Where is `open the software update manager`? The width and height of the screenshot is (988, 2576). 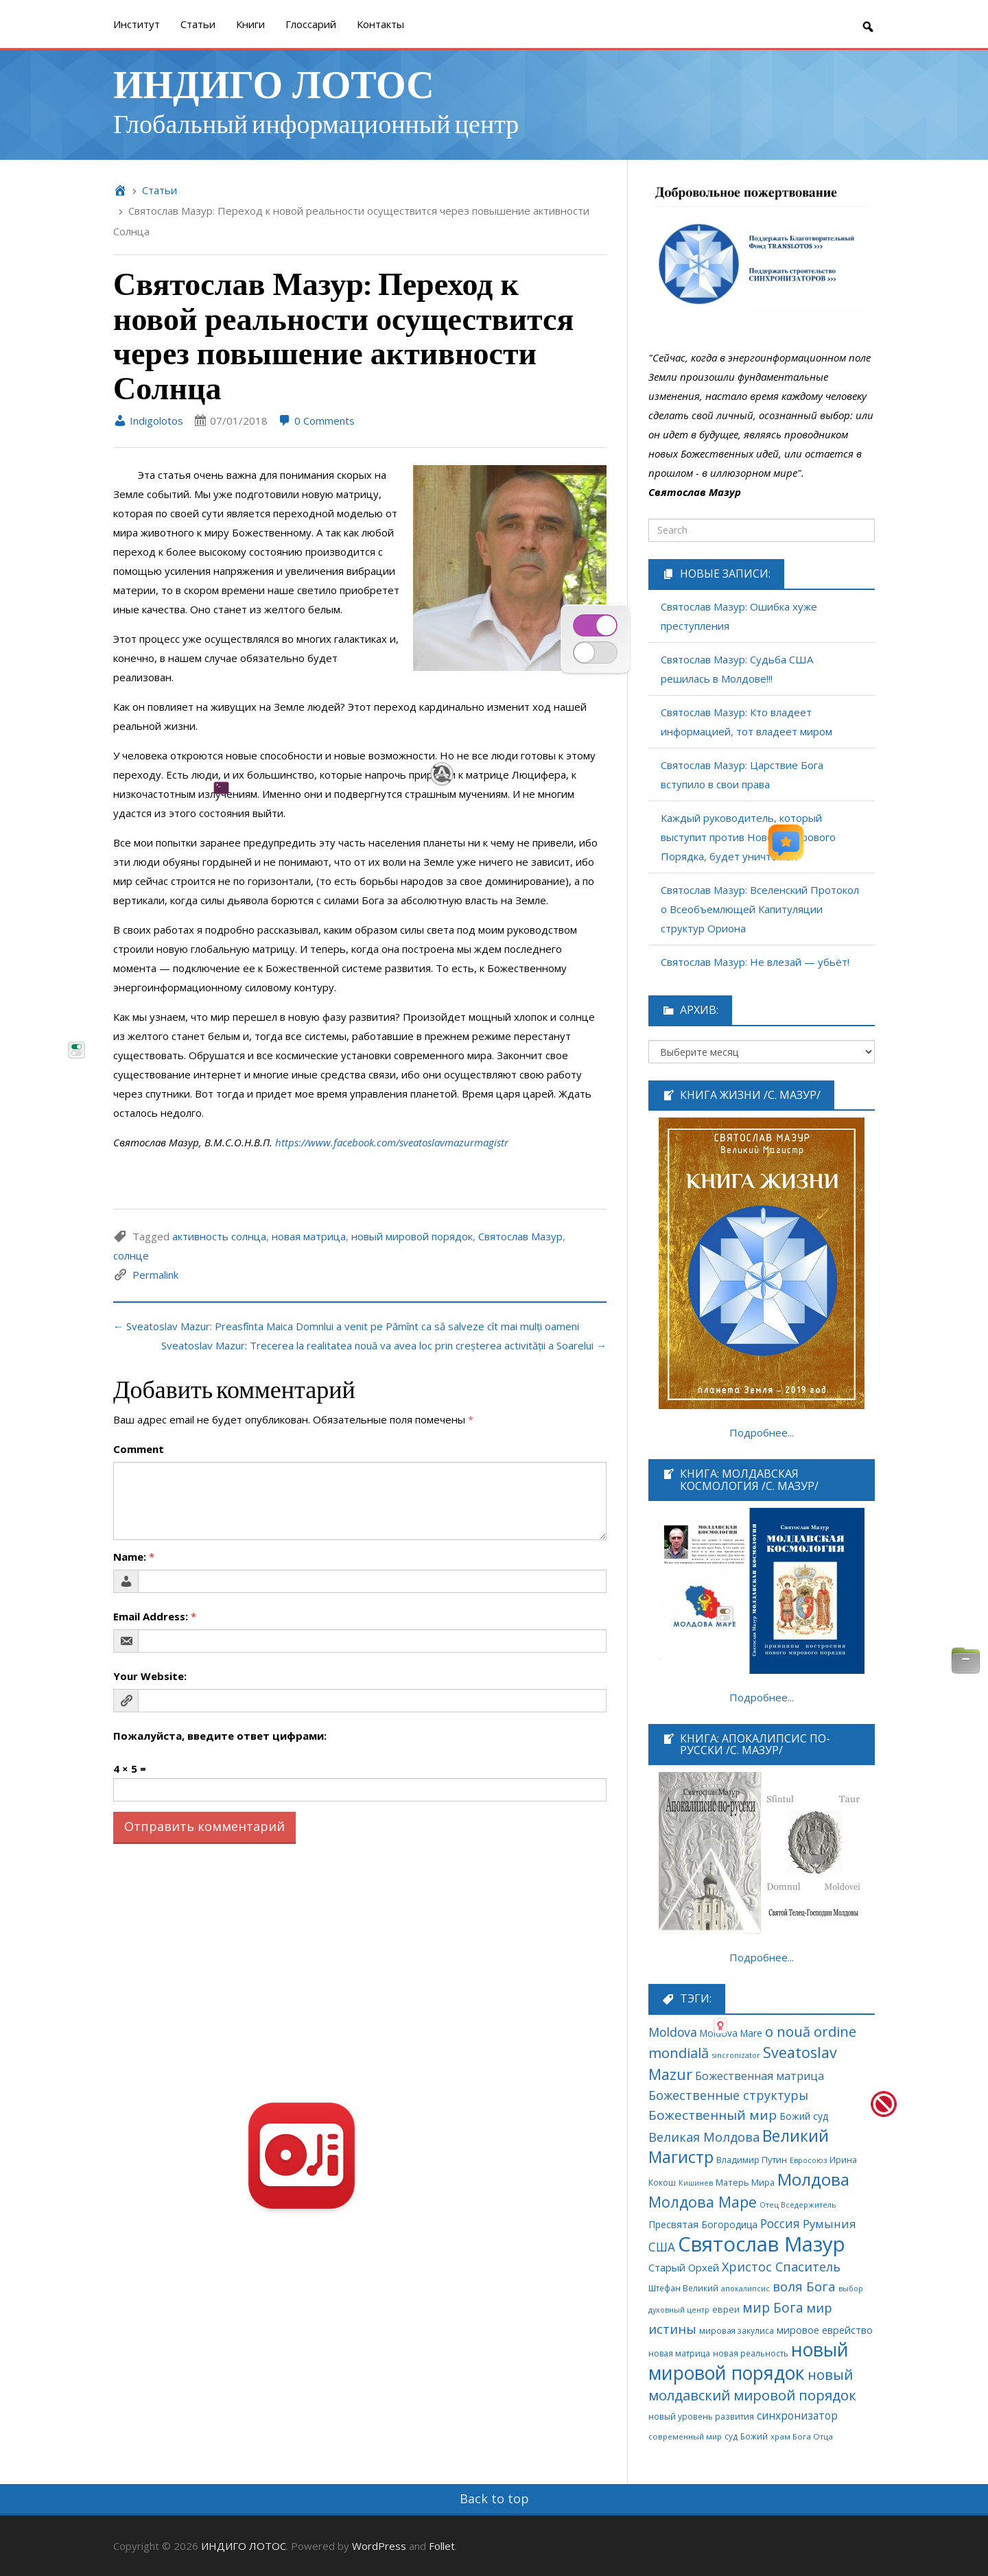
open the software update manager is located at coordinates (442, 774).